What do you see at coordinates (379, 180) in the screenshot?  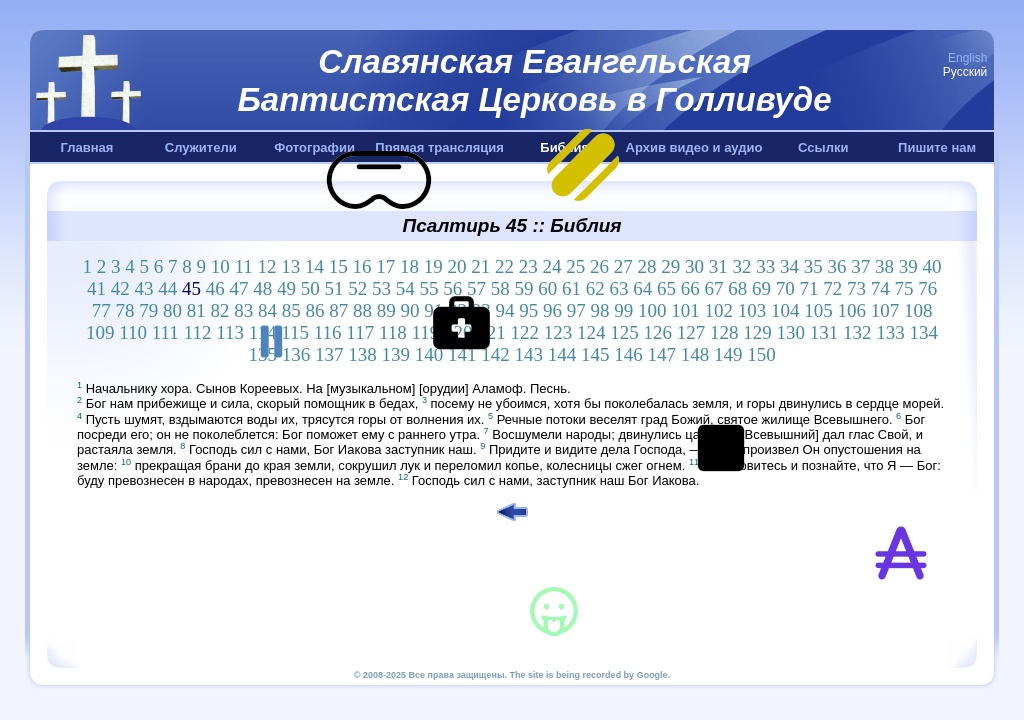 I see `access virtual reality or immersive mode` at bounding box center [379, 180].